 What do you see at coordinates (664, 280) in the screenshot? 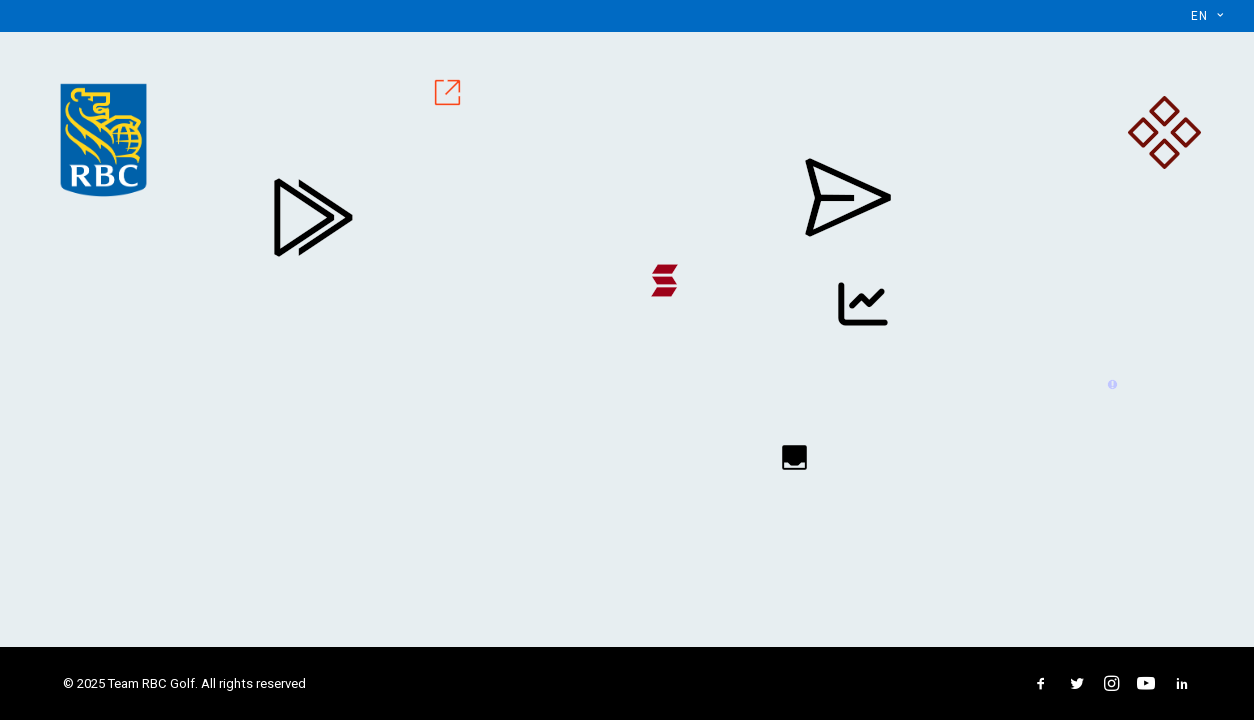
I see `view stacked layers or map overlays` at bounding box center [664, 280].